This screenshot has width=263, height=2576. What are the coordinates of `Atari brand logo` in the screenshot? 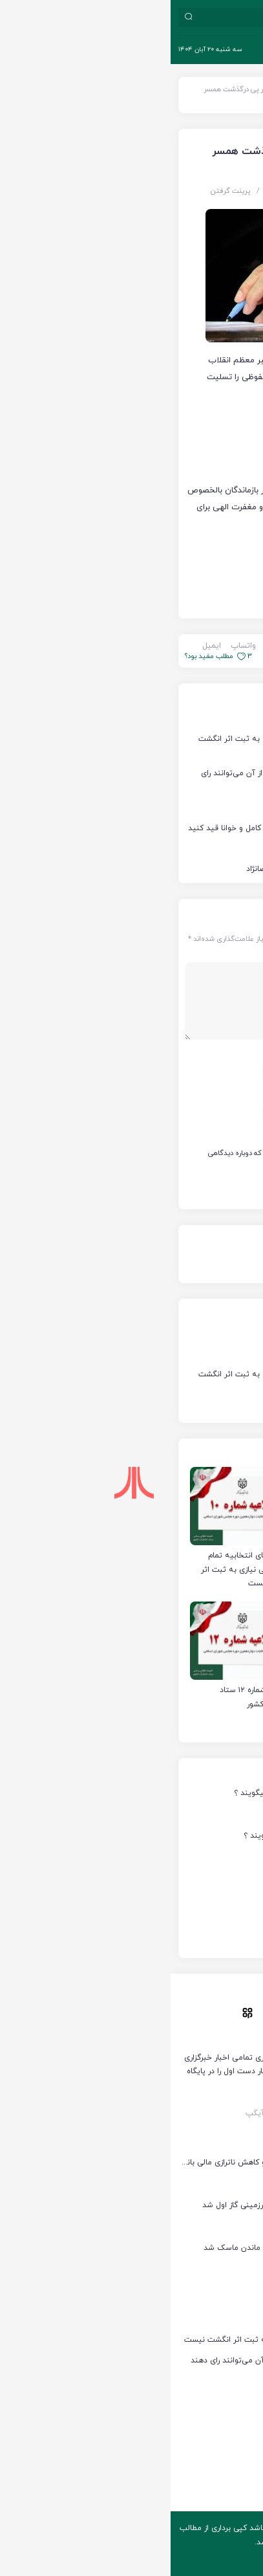 It's located at (134, 1482).